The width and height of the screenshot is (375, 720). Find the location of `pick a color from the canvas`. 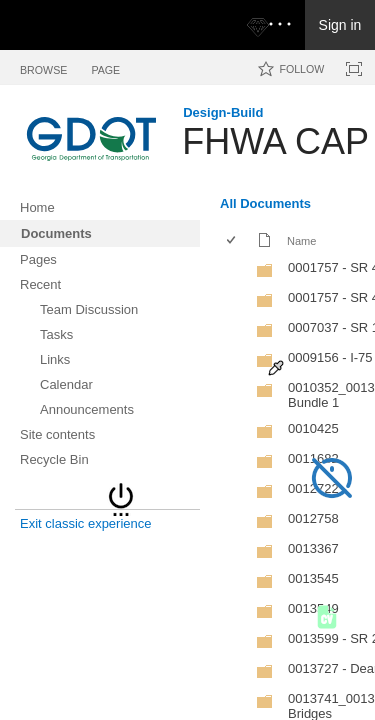

pick a color from the canvas is located at coordinates (276, 368).